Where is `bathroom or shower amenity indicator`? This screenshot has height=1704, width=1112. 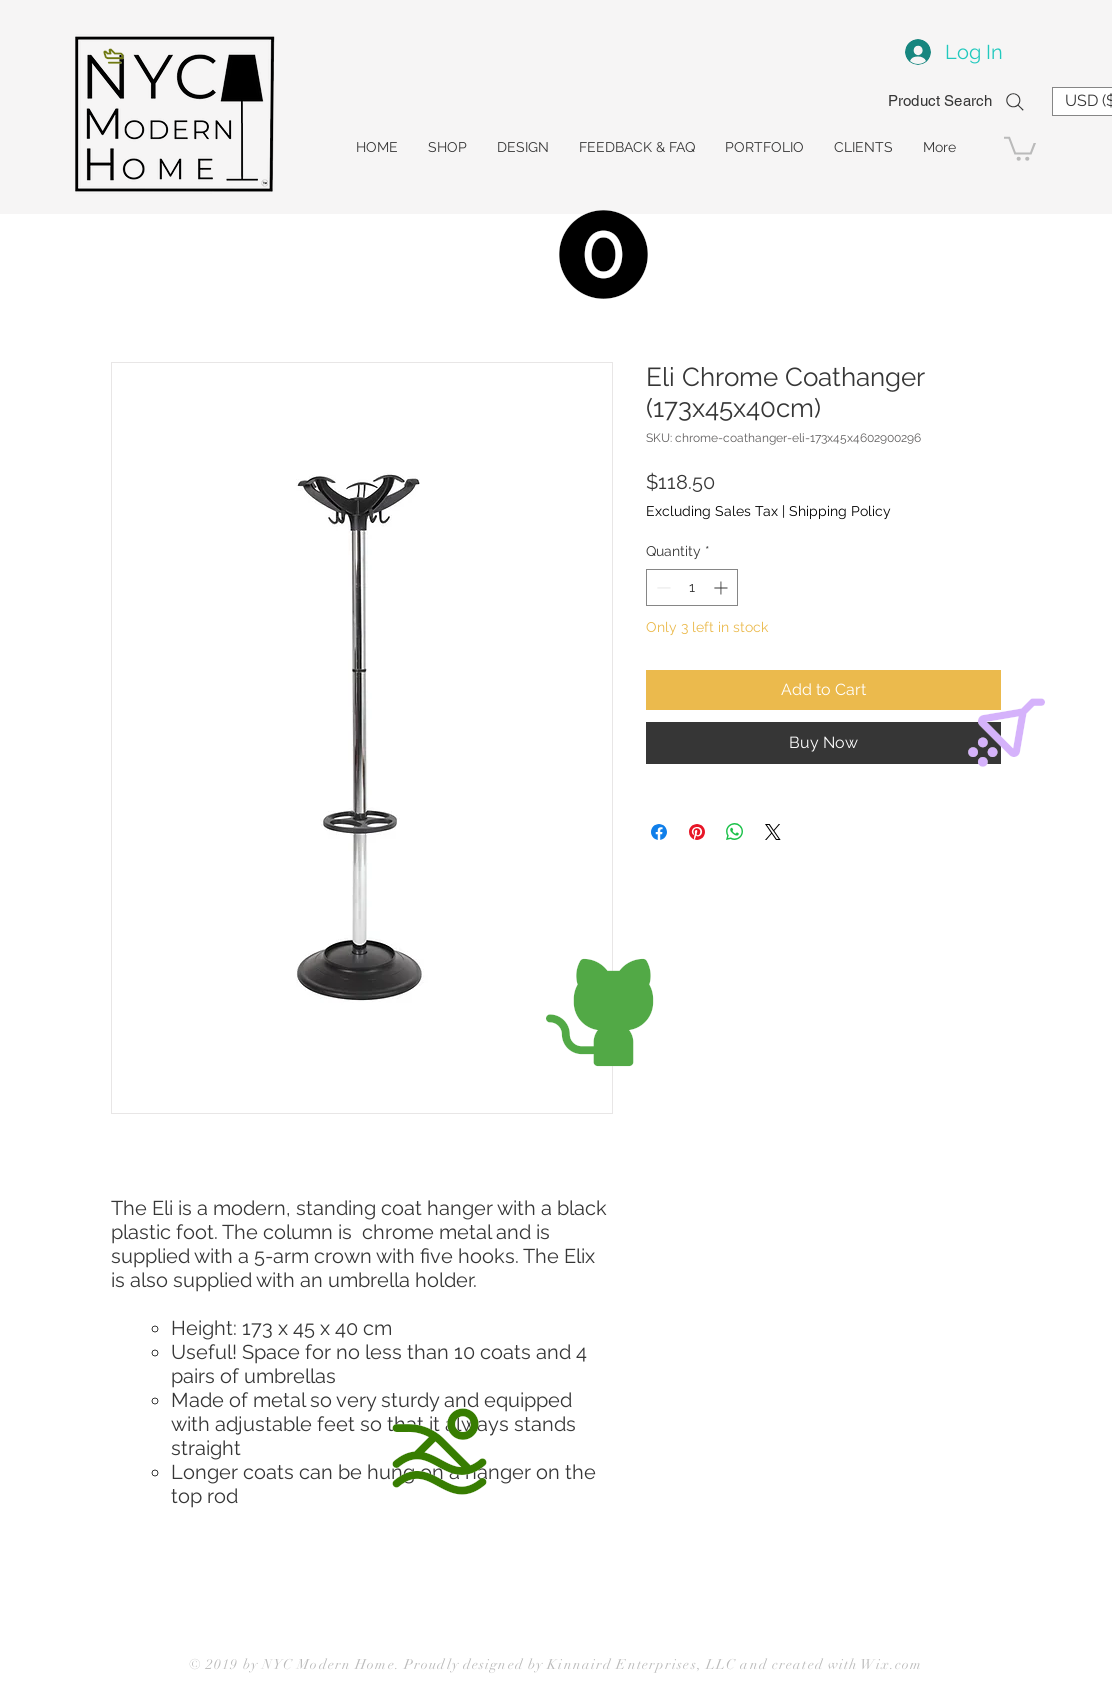
bathroom or shower amenity indicator is located at coordinates (1006, 729).